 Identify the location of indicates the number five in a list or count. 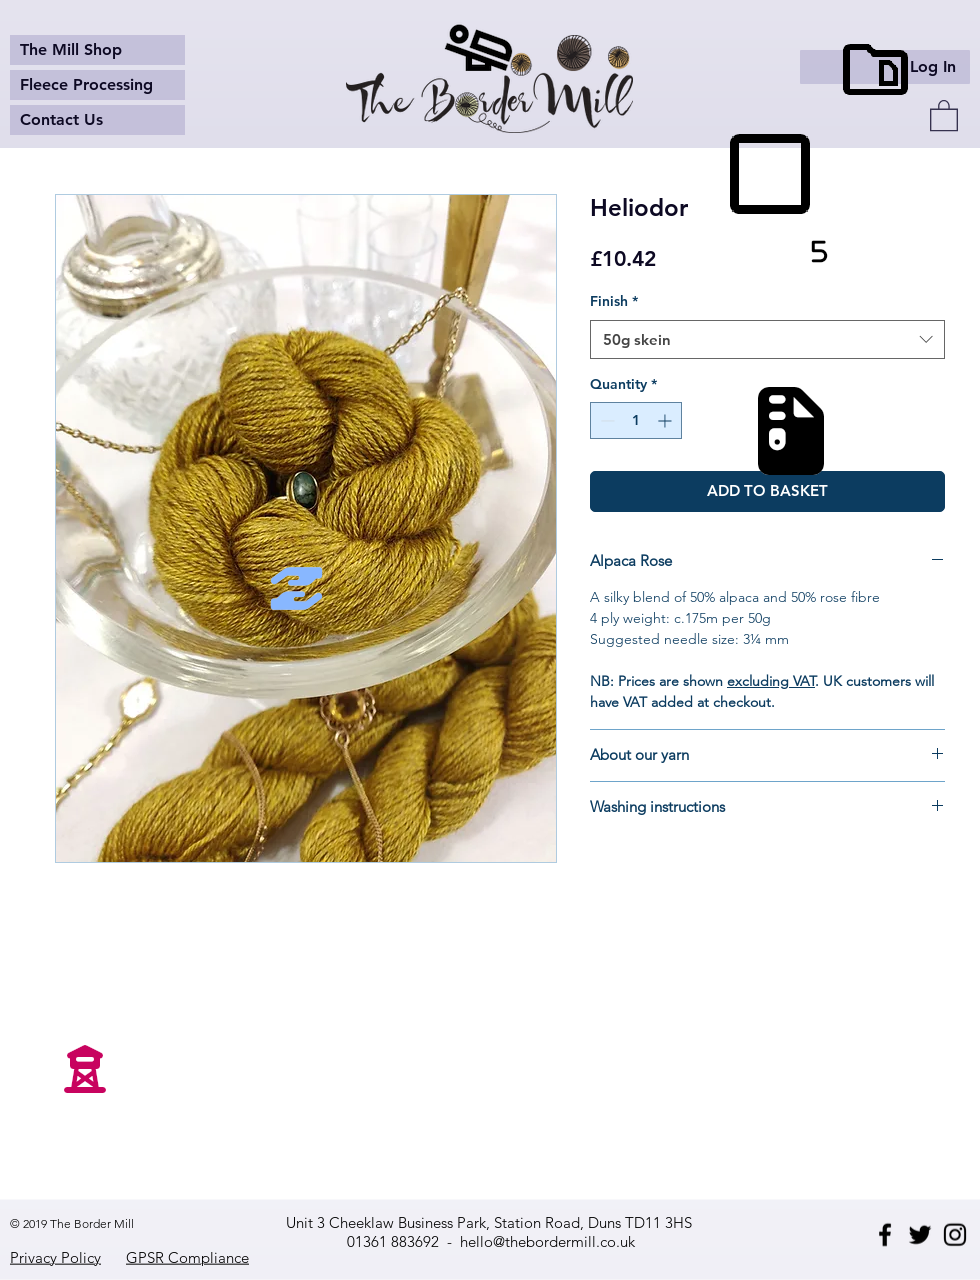
(819, 251).